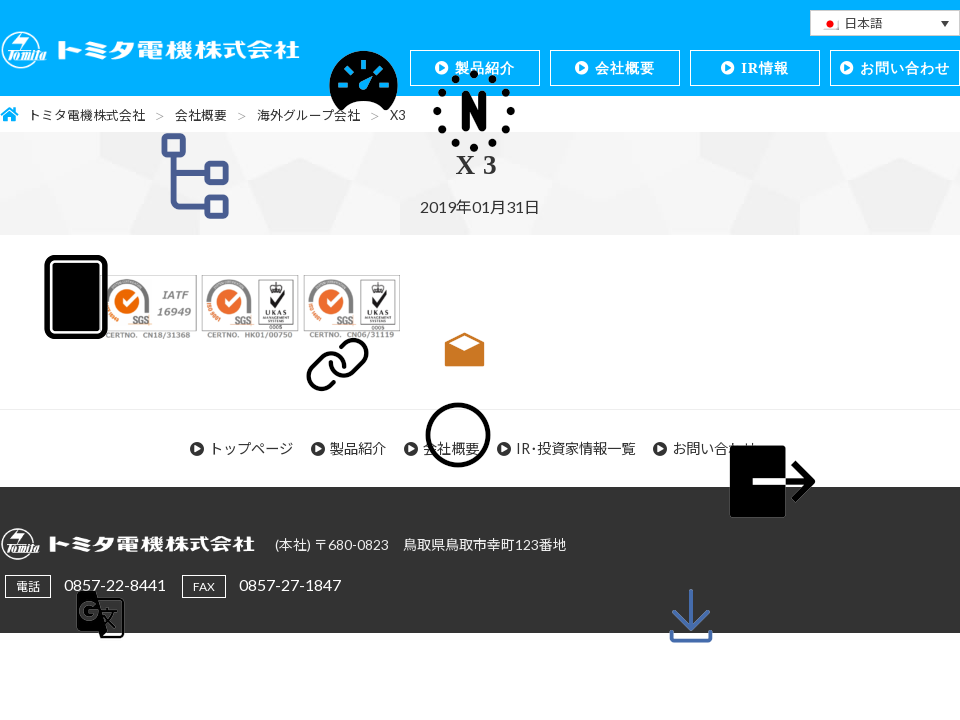 The image size is (960, 720). What do you see at coordinates (76, 297) in the screenshot?
I see `switch to tablet view or portrait mode` at bounding box center [76, 297].